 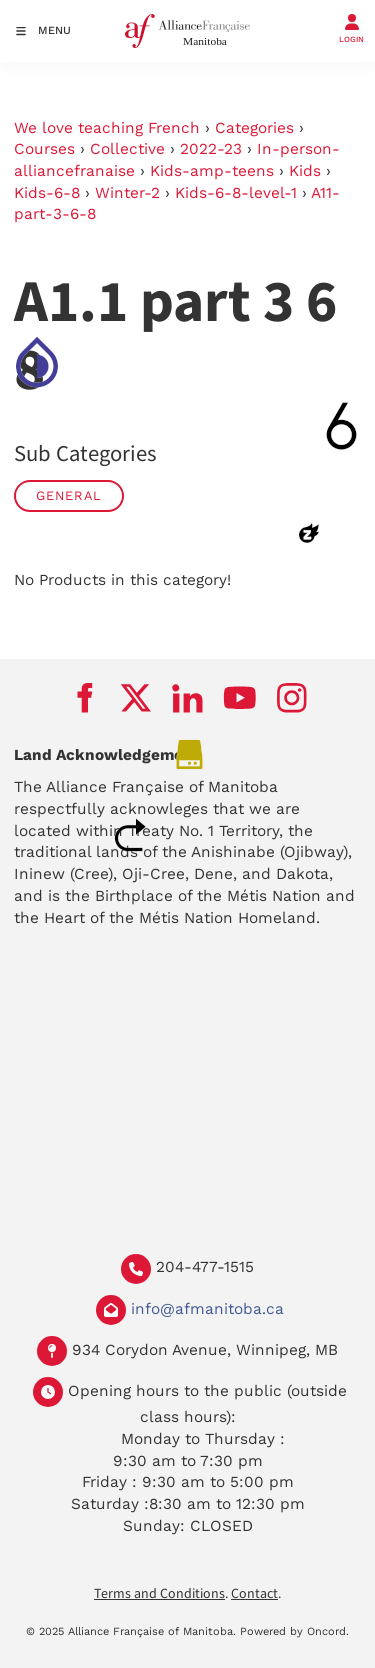 I want to click on access external storage or hard drive, so click(x=189, y=754).